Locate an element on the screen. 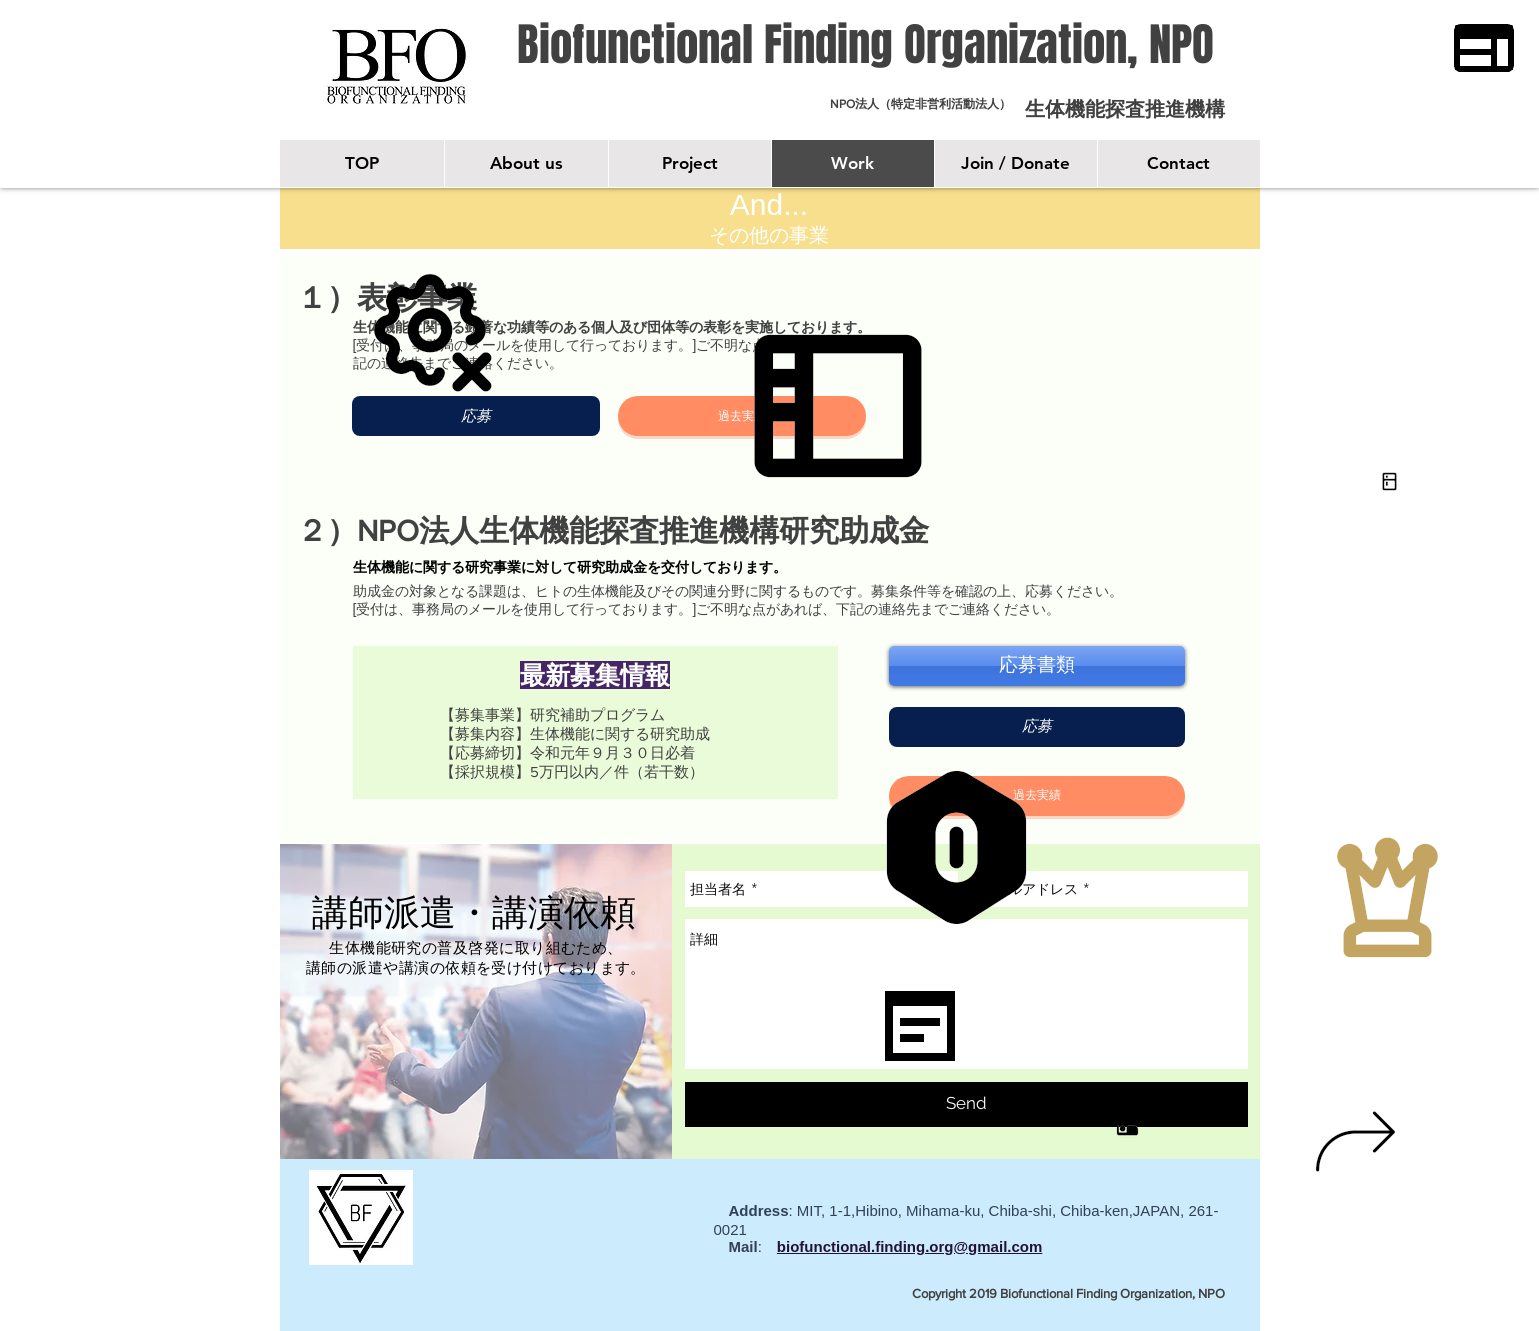 This screenshot has width=1539, height=1331. indicates zero items or empty count is located at coordinates (956, 847).